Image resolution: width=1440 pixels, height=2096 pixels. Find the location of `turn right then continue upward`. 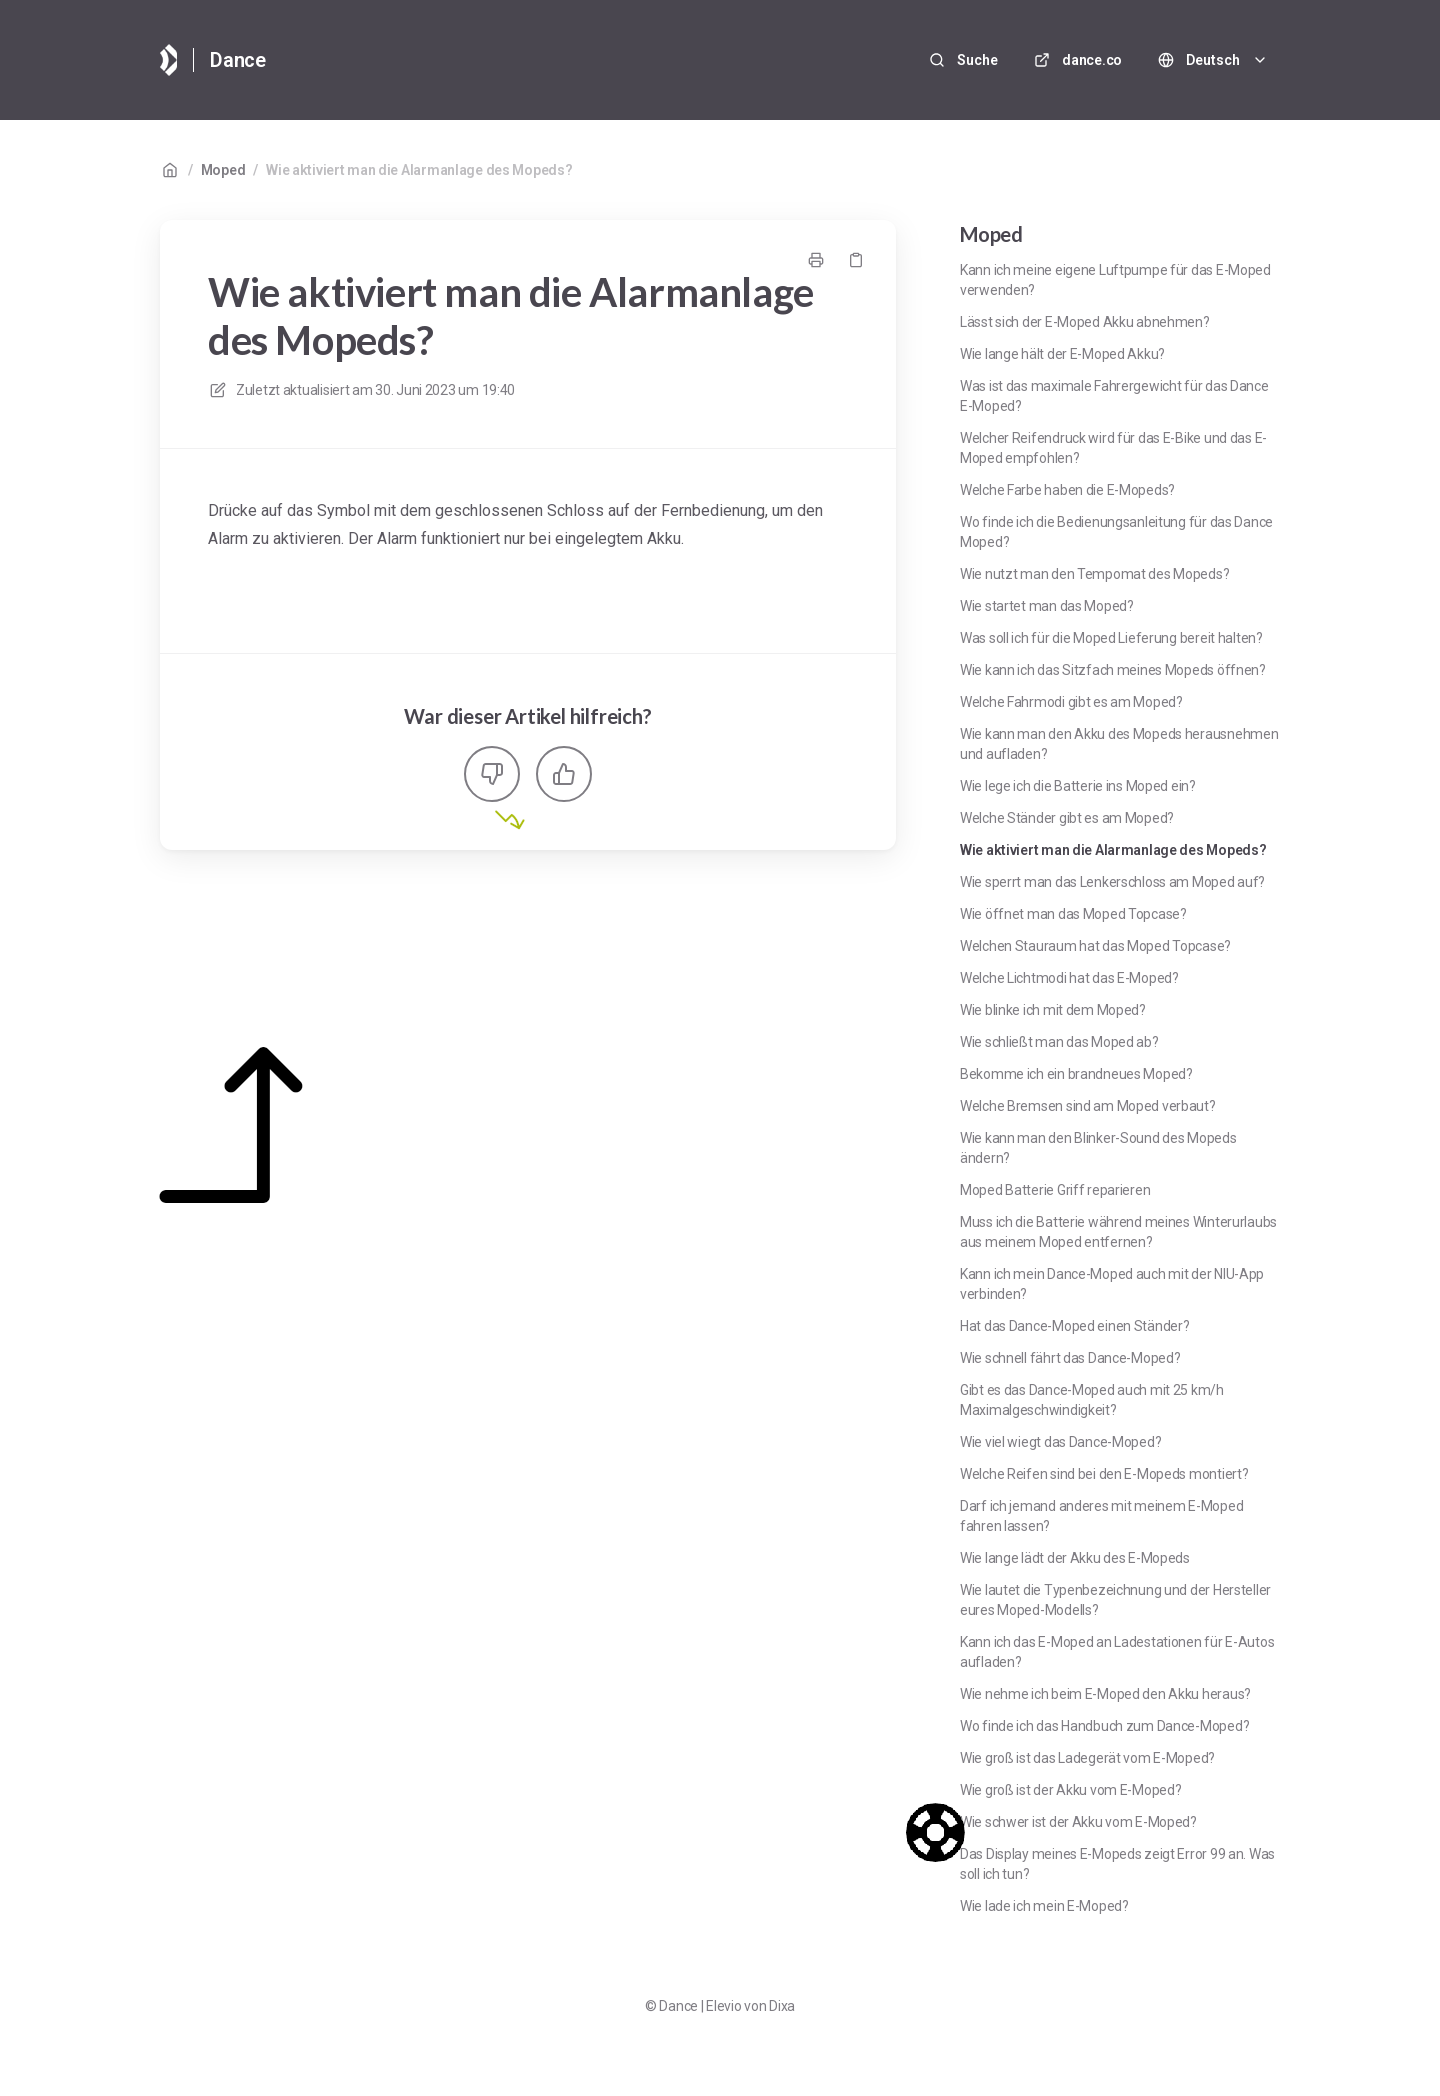

turn right then continue upward is located at coordinates (231, 1125).